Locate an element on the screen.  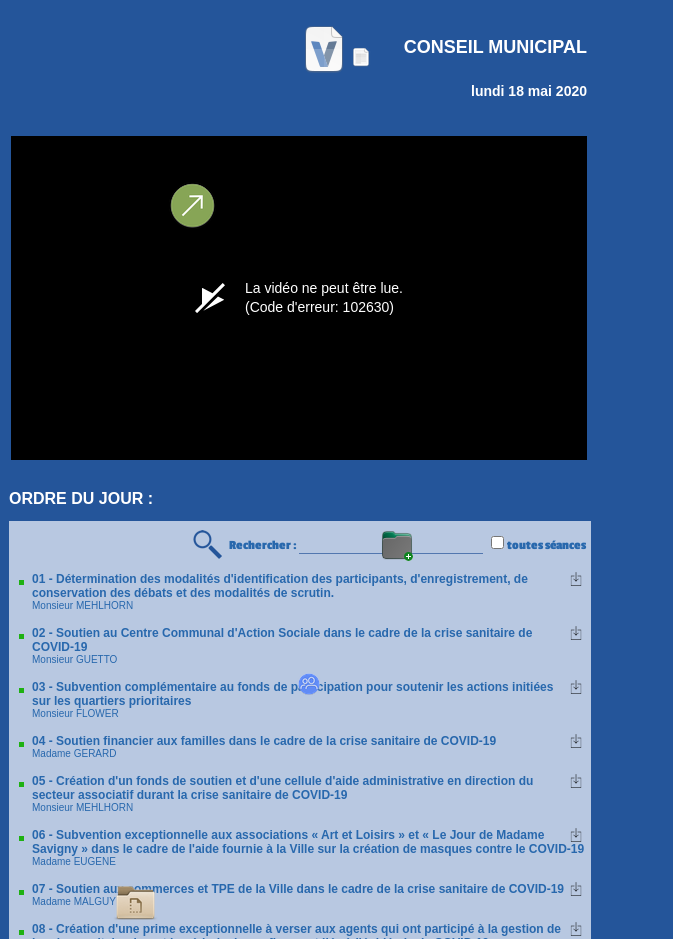
switch to a different user account is located at coordinates (309, 684).